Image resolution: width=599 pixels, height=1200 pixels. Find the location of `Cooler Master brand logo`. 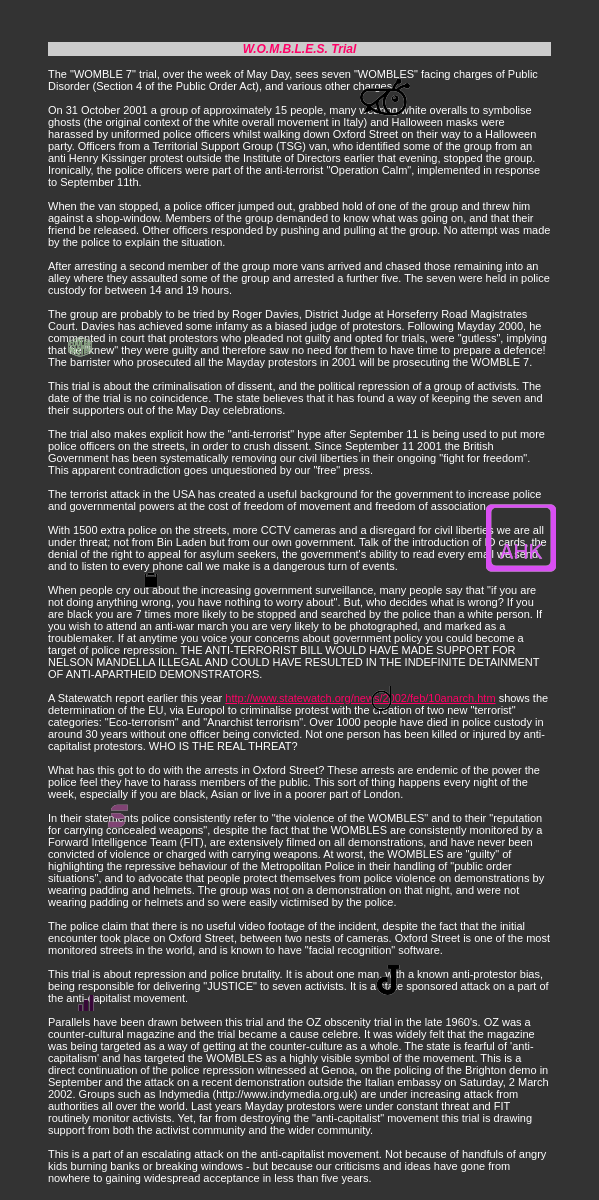

Cooler Master brand logo is located at coordinates (80, 347).